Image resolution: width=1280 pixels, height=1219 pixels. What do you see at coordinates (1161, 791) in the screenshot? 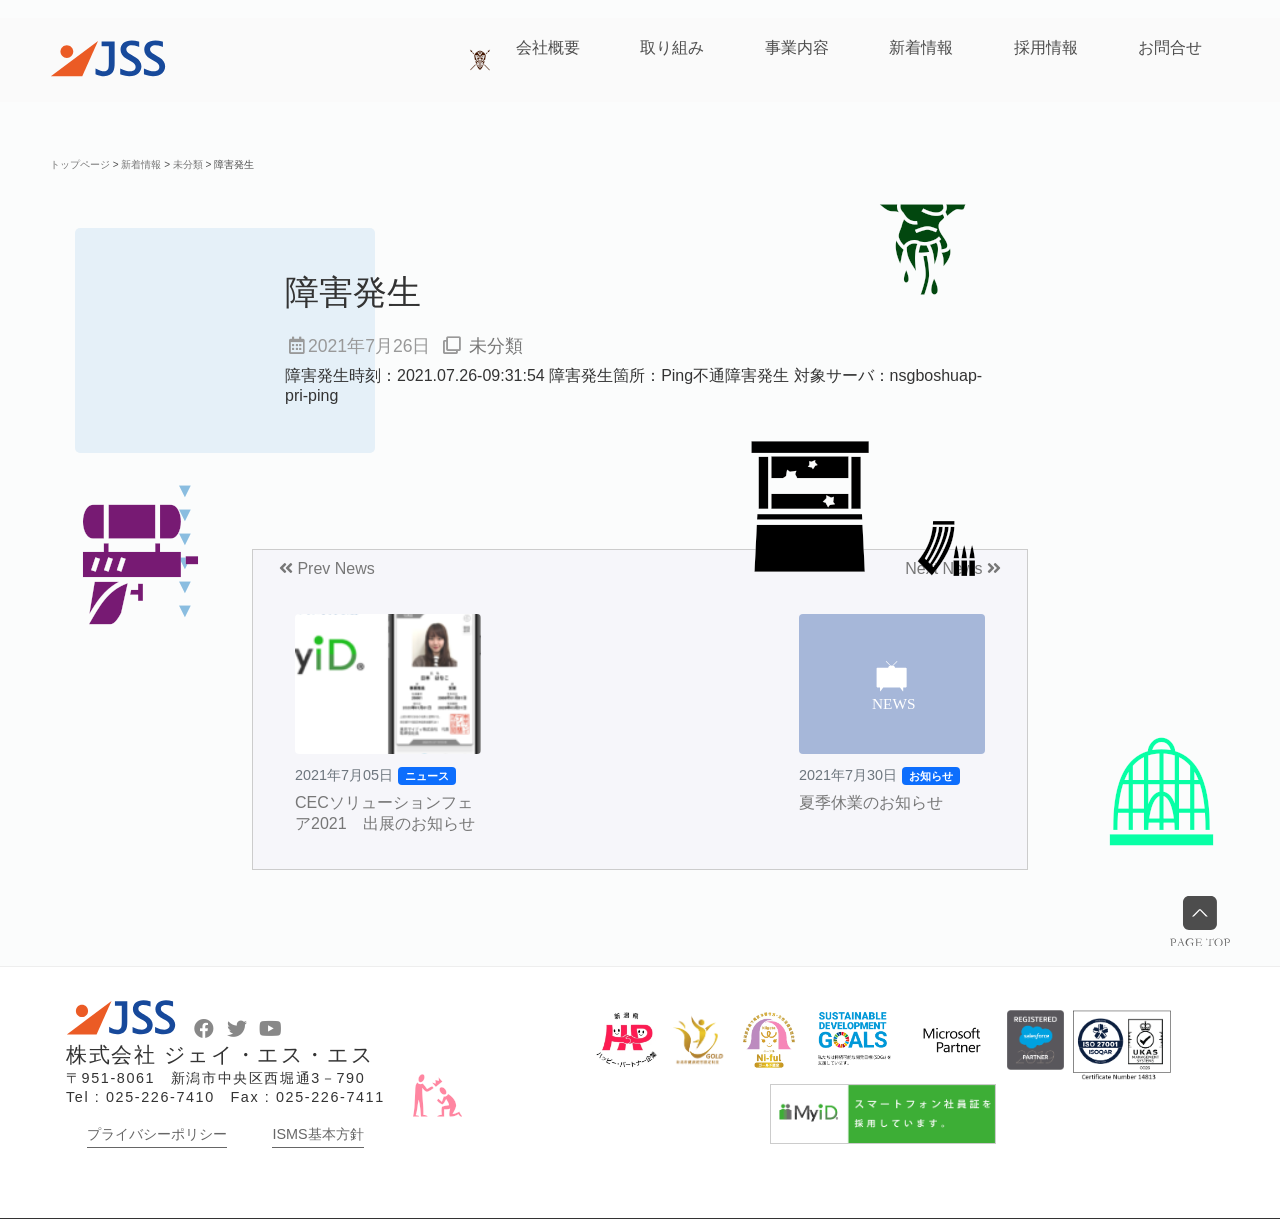
I see `bird cage item or decoration in a game inventory` at bounding box center [1161, 791].